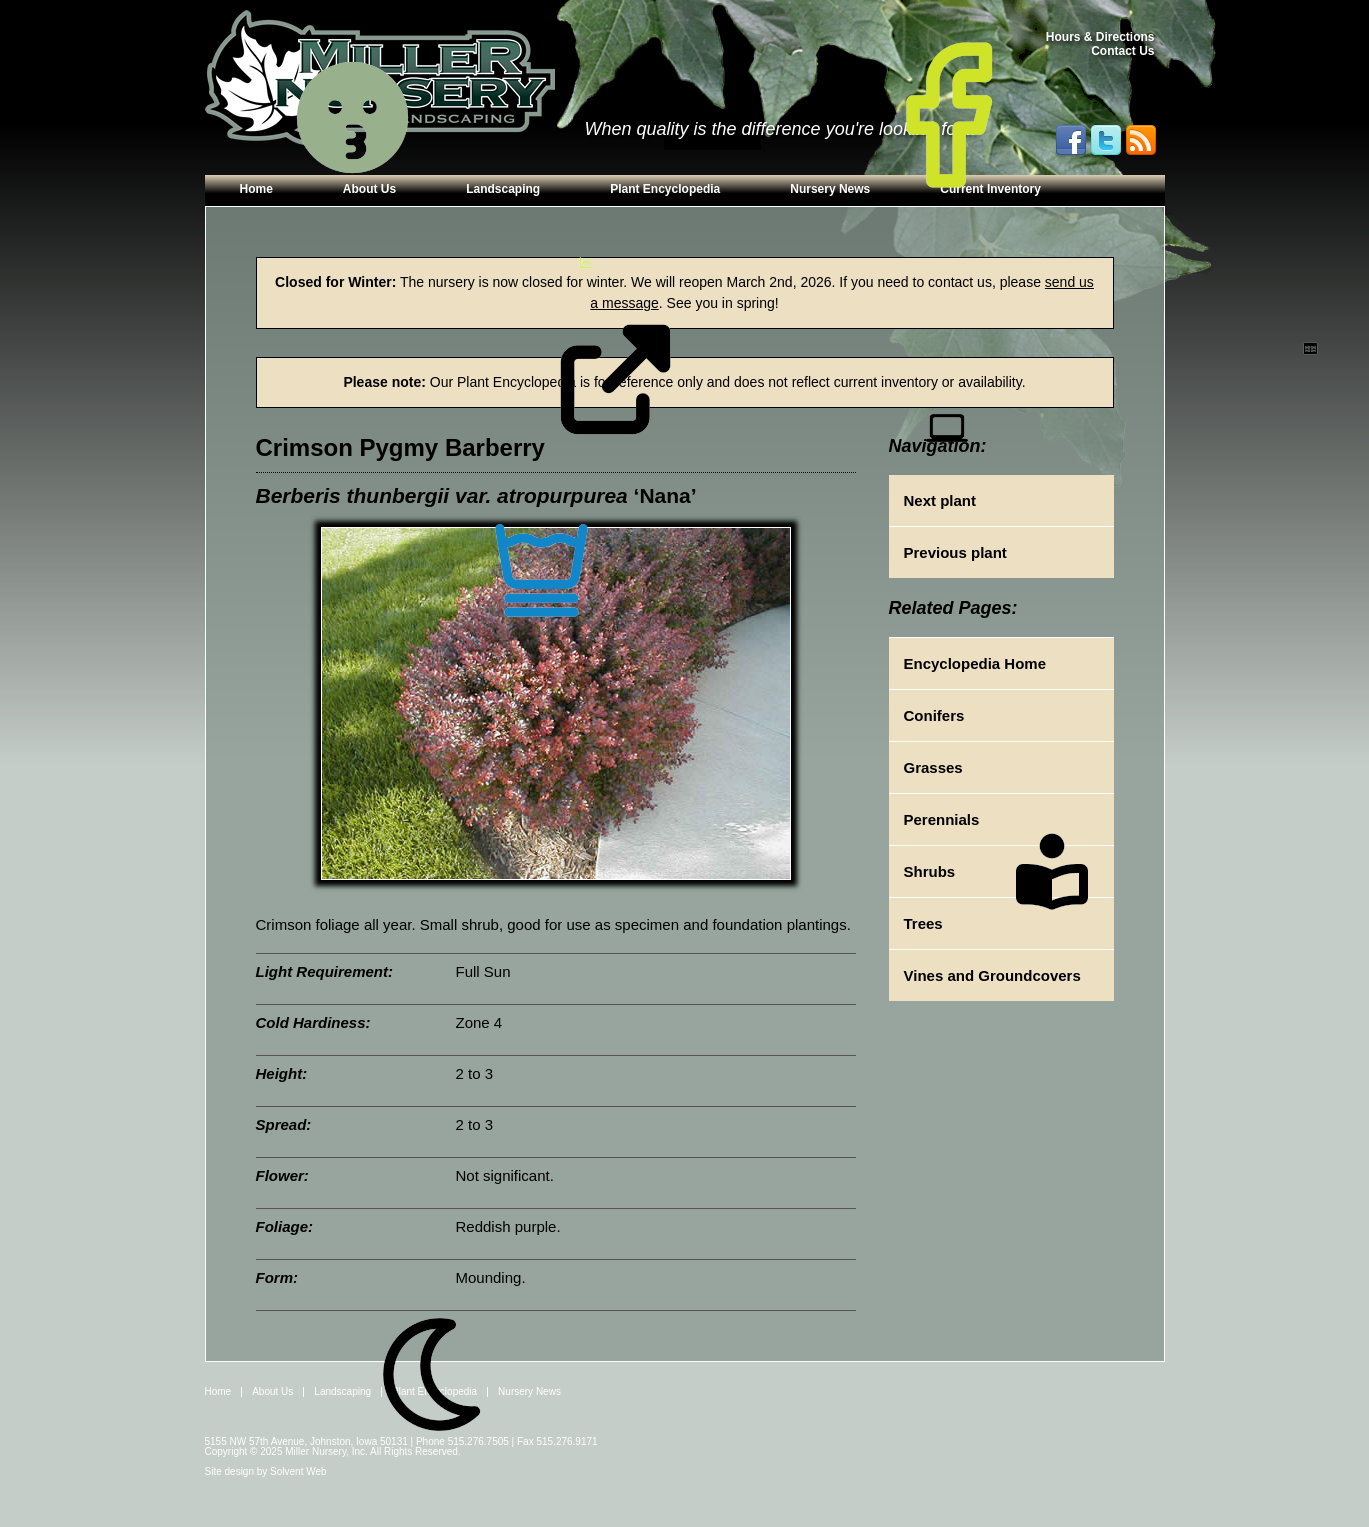 The image size is (1369, 1527). I want to click on open reading mode or e-reader view, so click(1052, 873).